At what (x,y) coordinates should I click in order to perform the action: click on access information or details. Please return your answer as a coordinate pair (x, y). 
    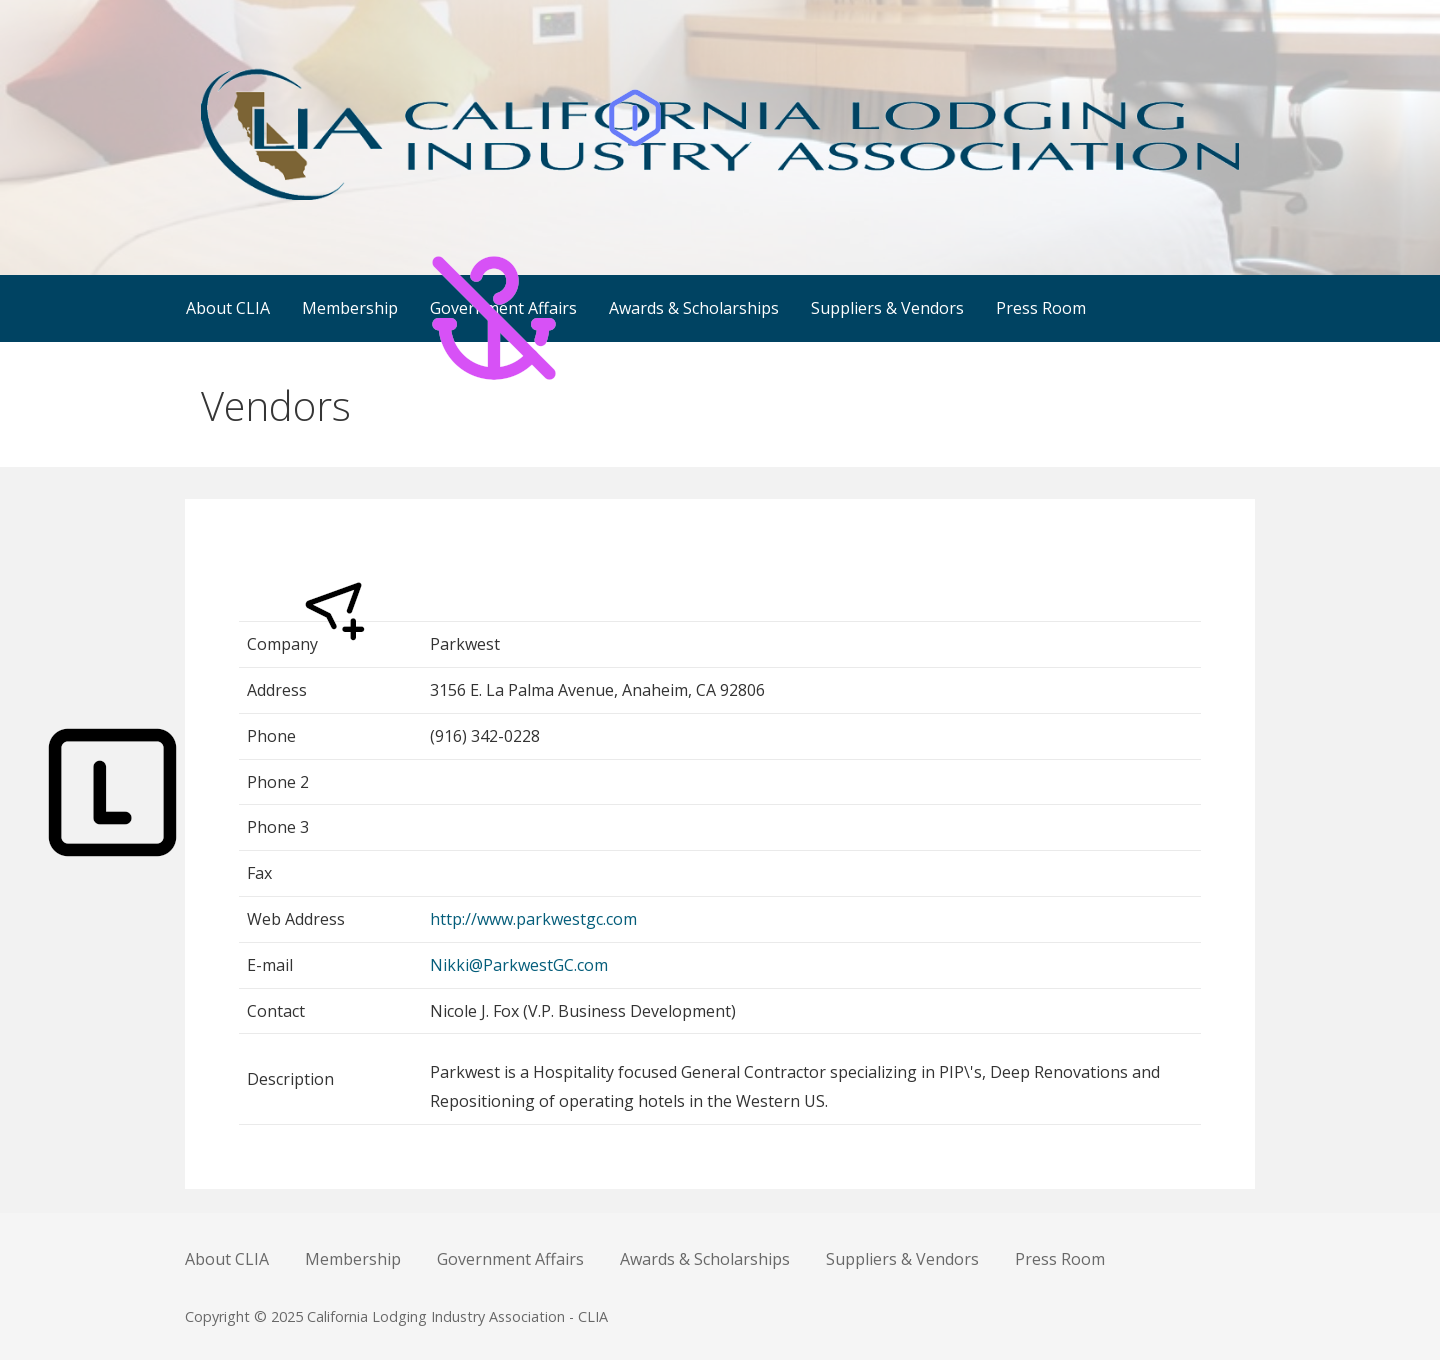
    Looking at the image, I should click on (635, 118).